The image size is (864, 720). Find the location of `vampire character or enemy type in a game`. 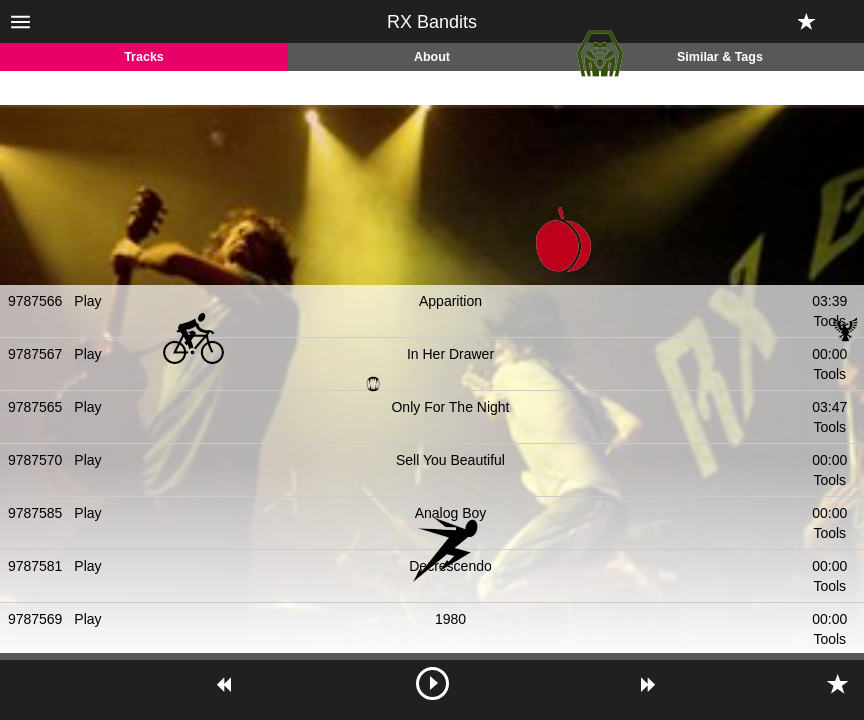

vampire character or enemy type in a game is located at coordinates (600, 53).